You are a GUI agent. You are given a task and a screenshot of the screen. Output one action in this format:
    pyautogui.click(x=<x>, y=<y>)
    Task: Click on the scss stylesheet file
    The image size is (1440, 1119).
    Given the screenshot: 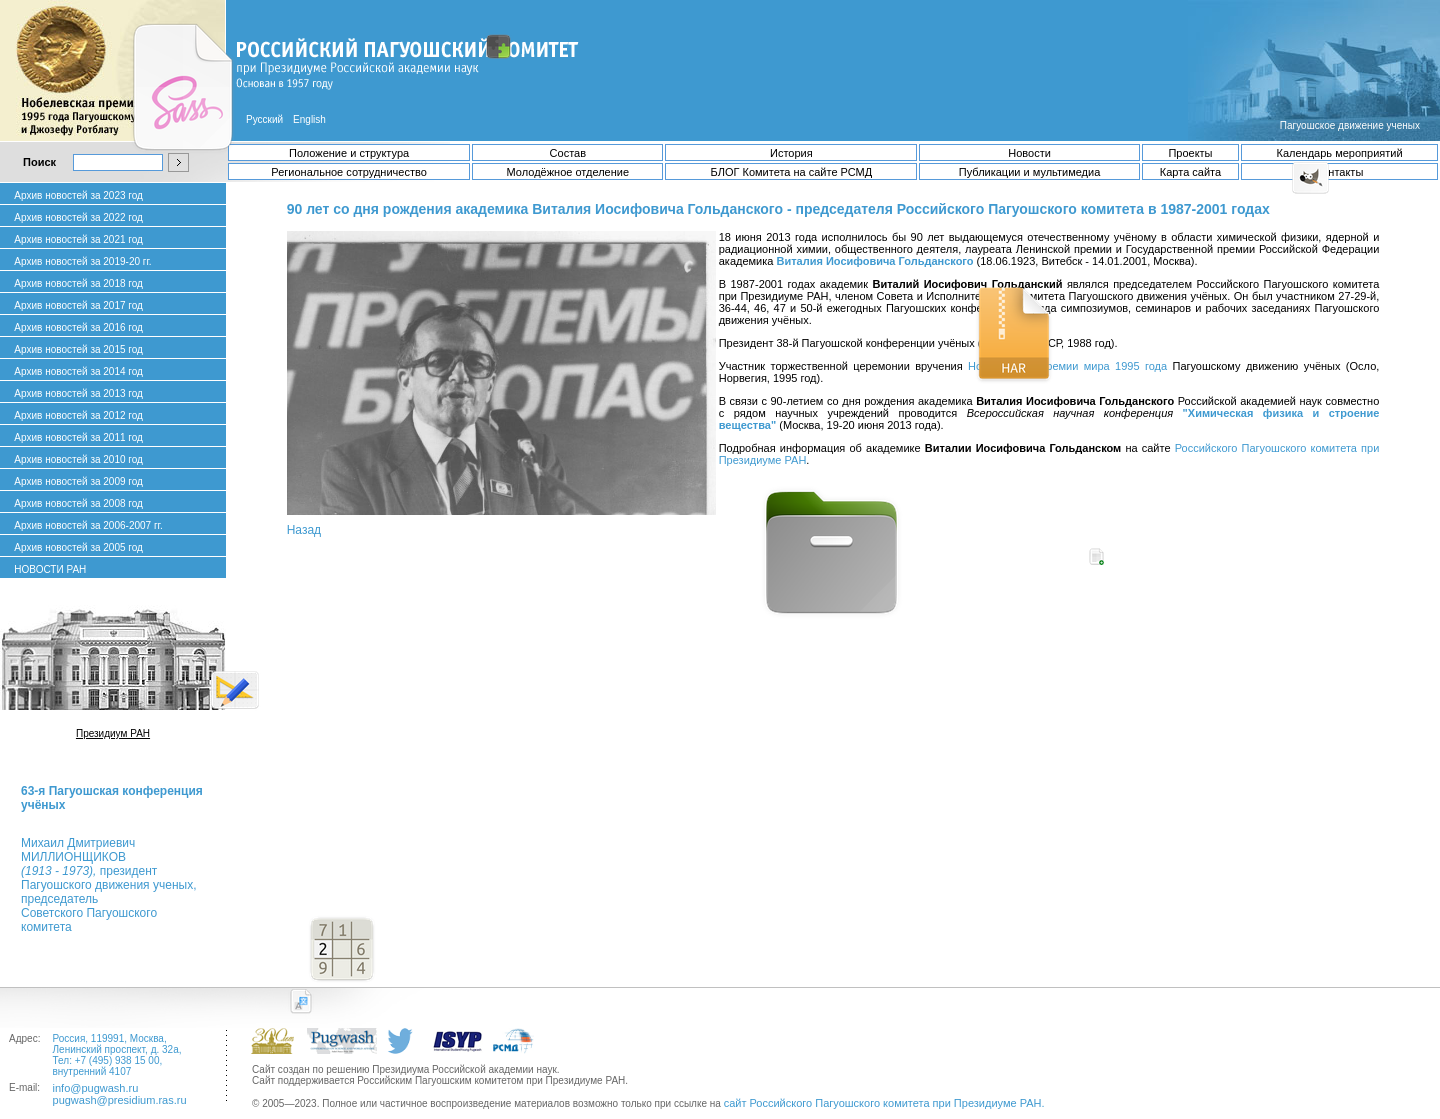 What is the action you would take?
    pyautogui.click(x=183, y=87)
    